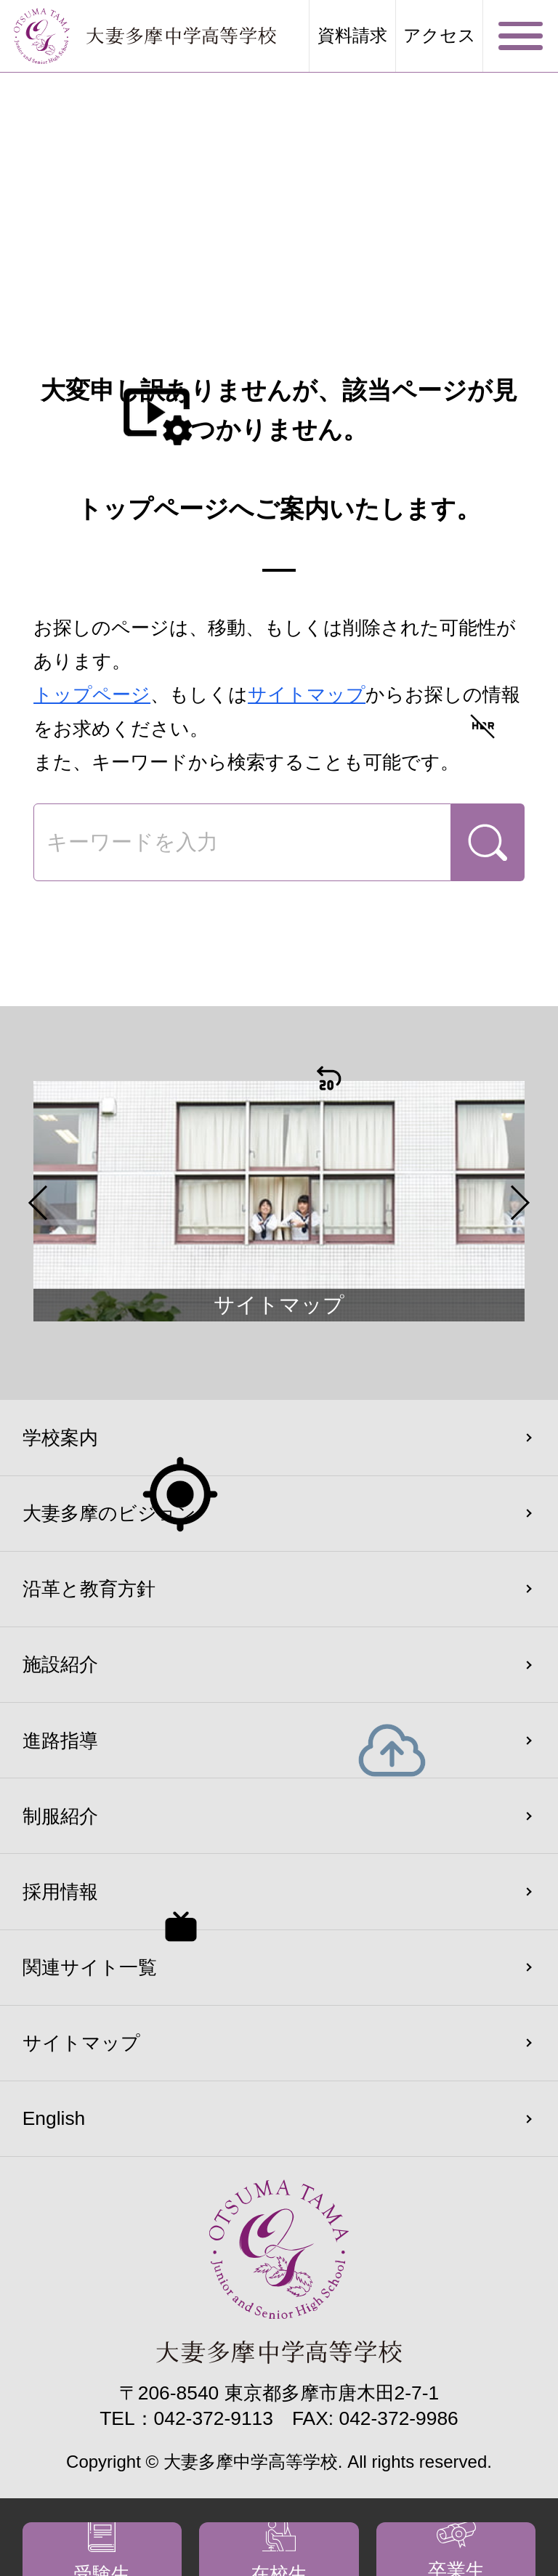  What do you see at coordinates (181, 1927) in the screenshot?
I see `access tv or display settings` at bounding box center [181, 1927].